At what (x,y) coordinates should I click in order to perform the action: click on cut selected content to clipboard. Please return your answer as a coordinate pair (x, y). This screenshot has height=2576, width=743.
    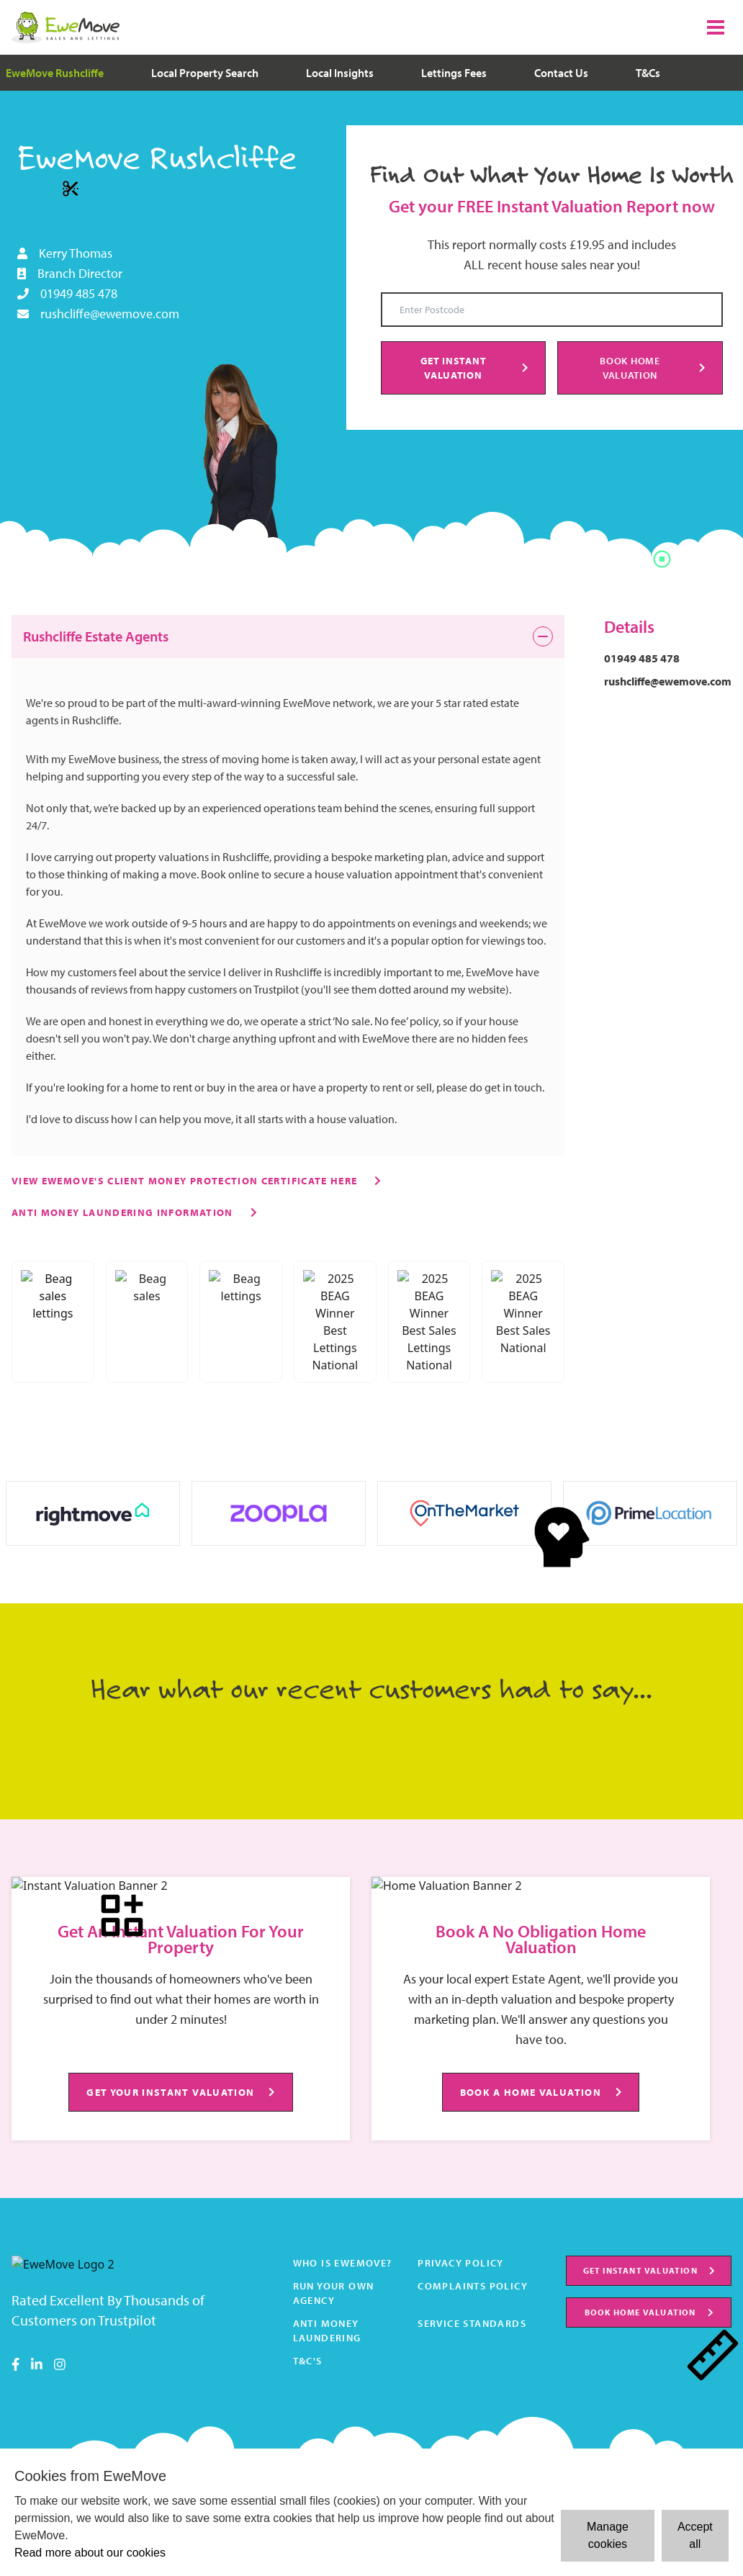
    Looking at the image, I should click on (71, 189).